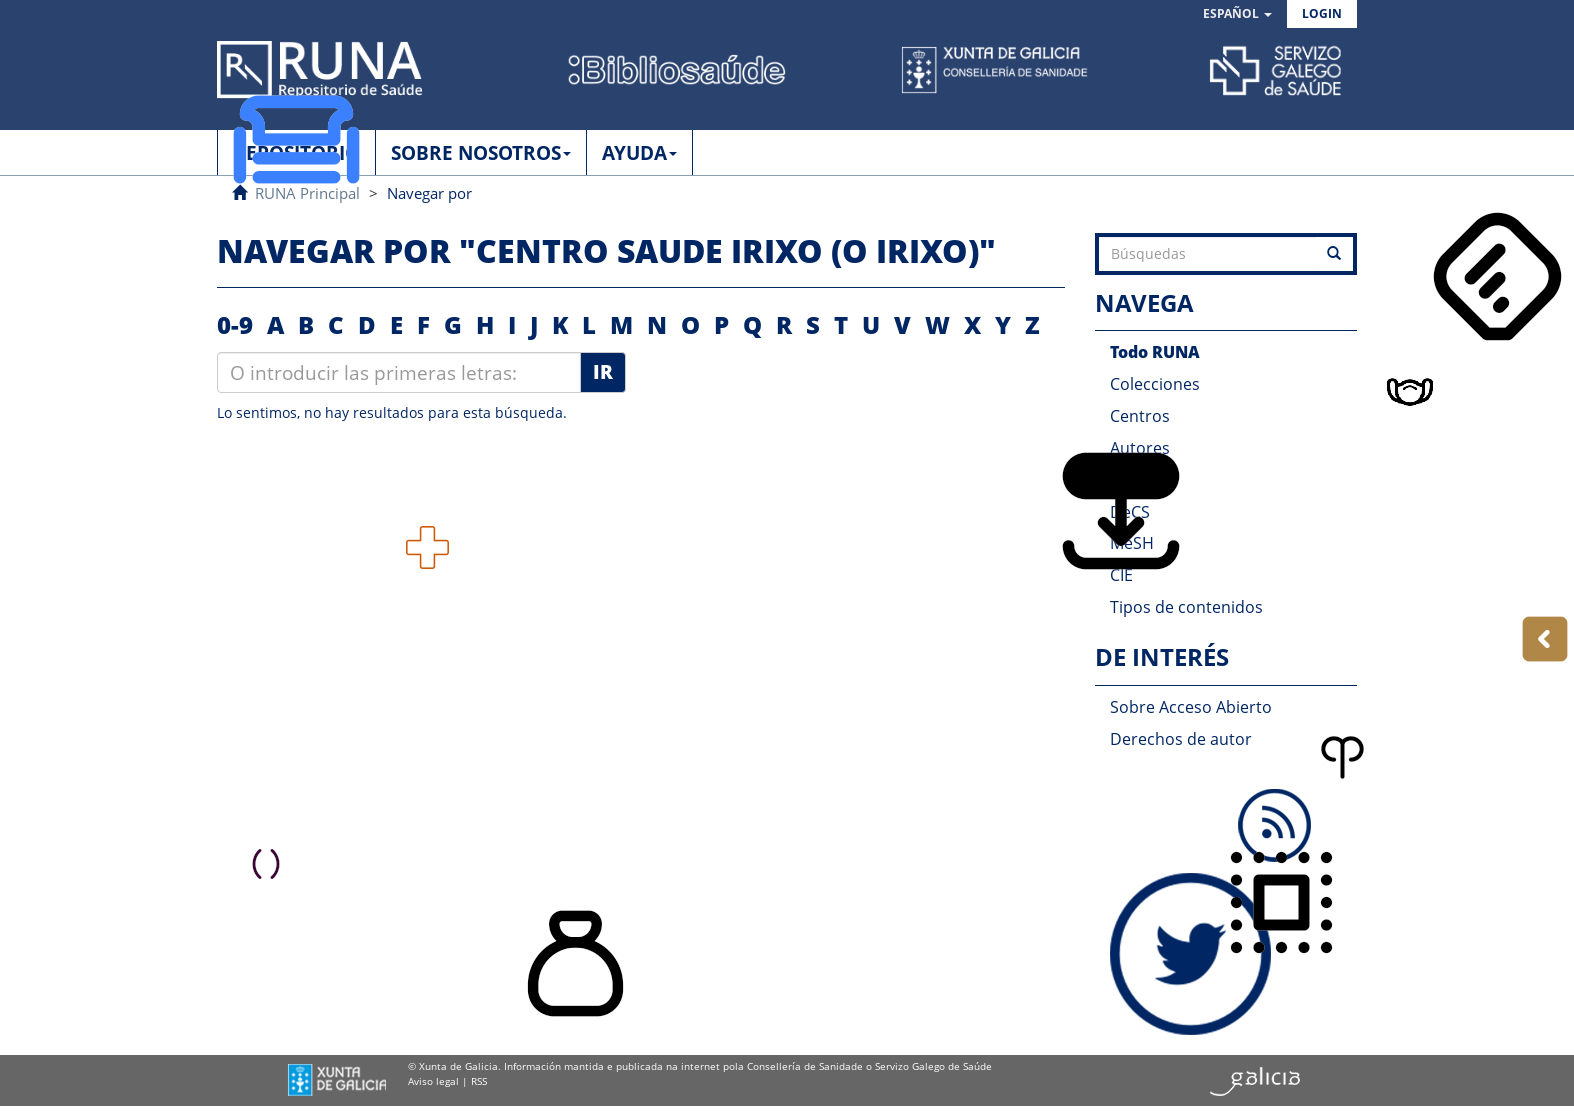 This screenshot has height=1116, width=1574. Describe the element at coordinates (1121, 511) in the screenshot. I see `move element to bottom of layout` at that location.